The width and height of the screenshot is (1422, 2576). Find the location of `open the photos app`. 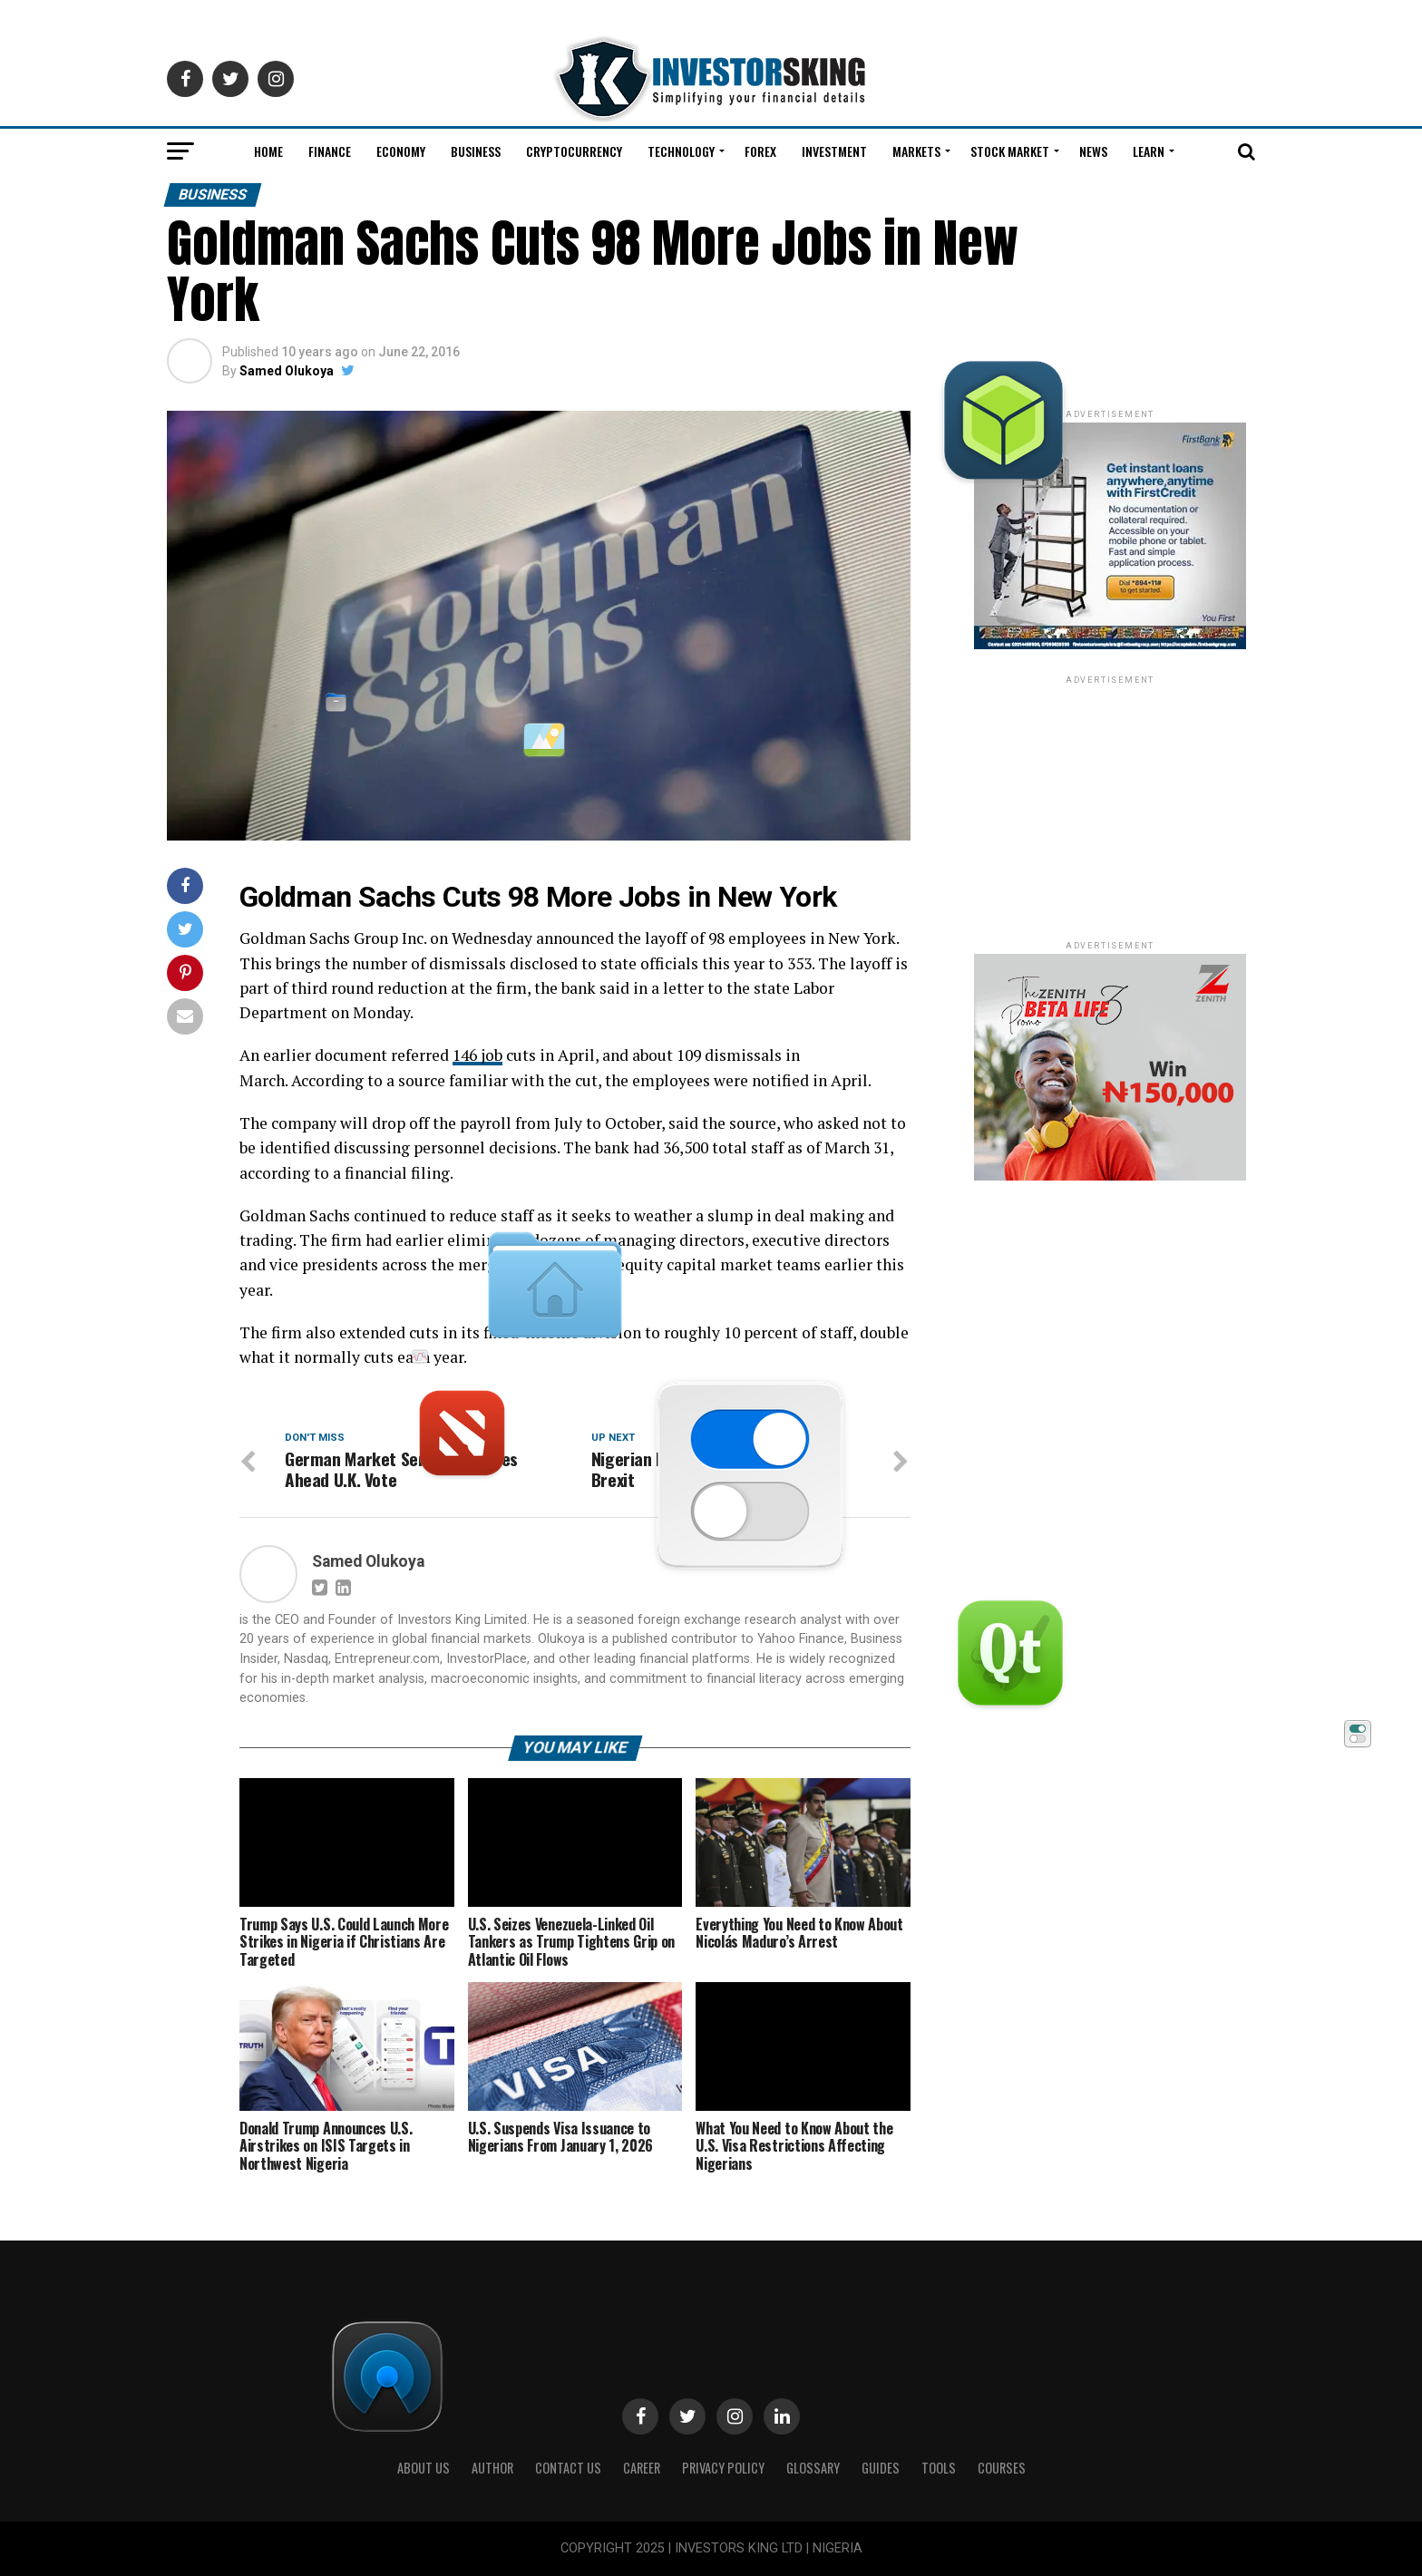

open the photos app is located at coordinates (544, 740).